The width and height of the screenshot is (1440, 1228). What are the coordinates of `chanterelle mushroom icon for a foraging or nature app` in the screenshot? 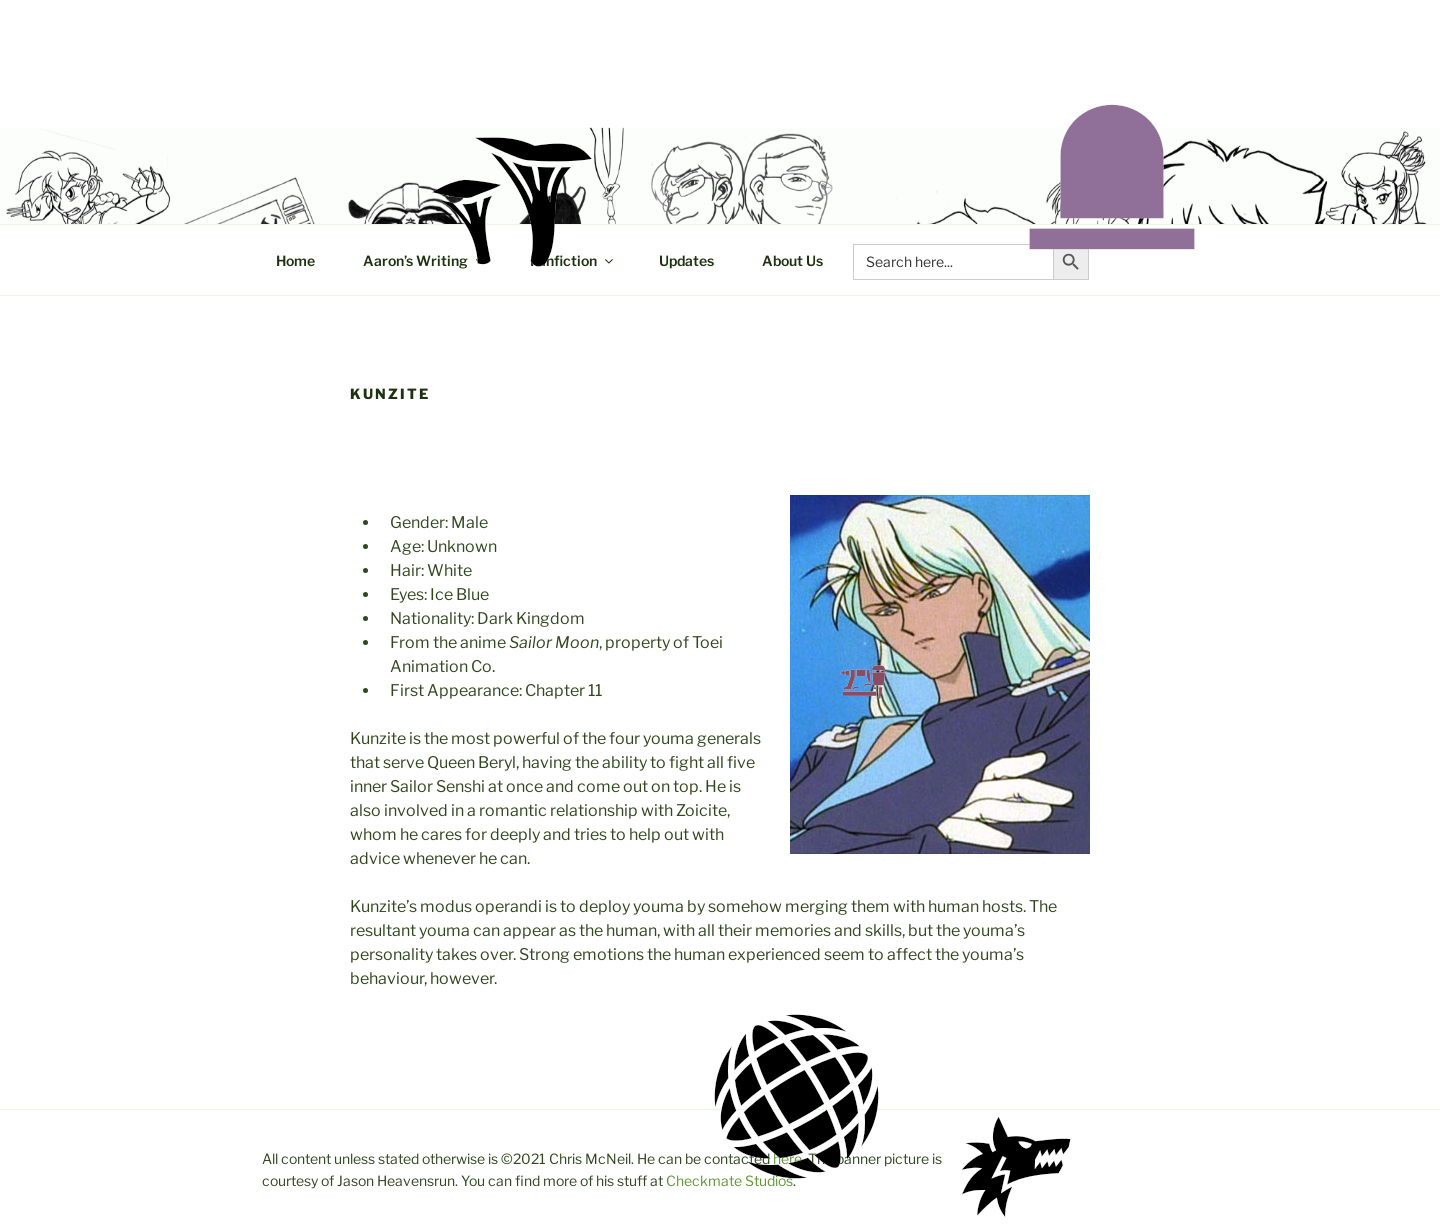 It's located at (512, 202).